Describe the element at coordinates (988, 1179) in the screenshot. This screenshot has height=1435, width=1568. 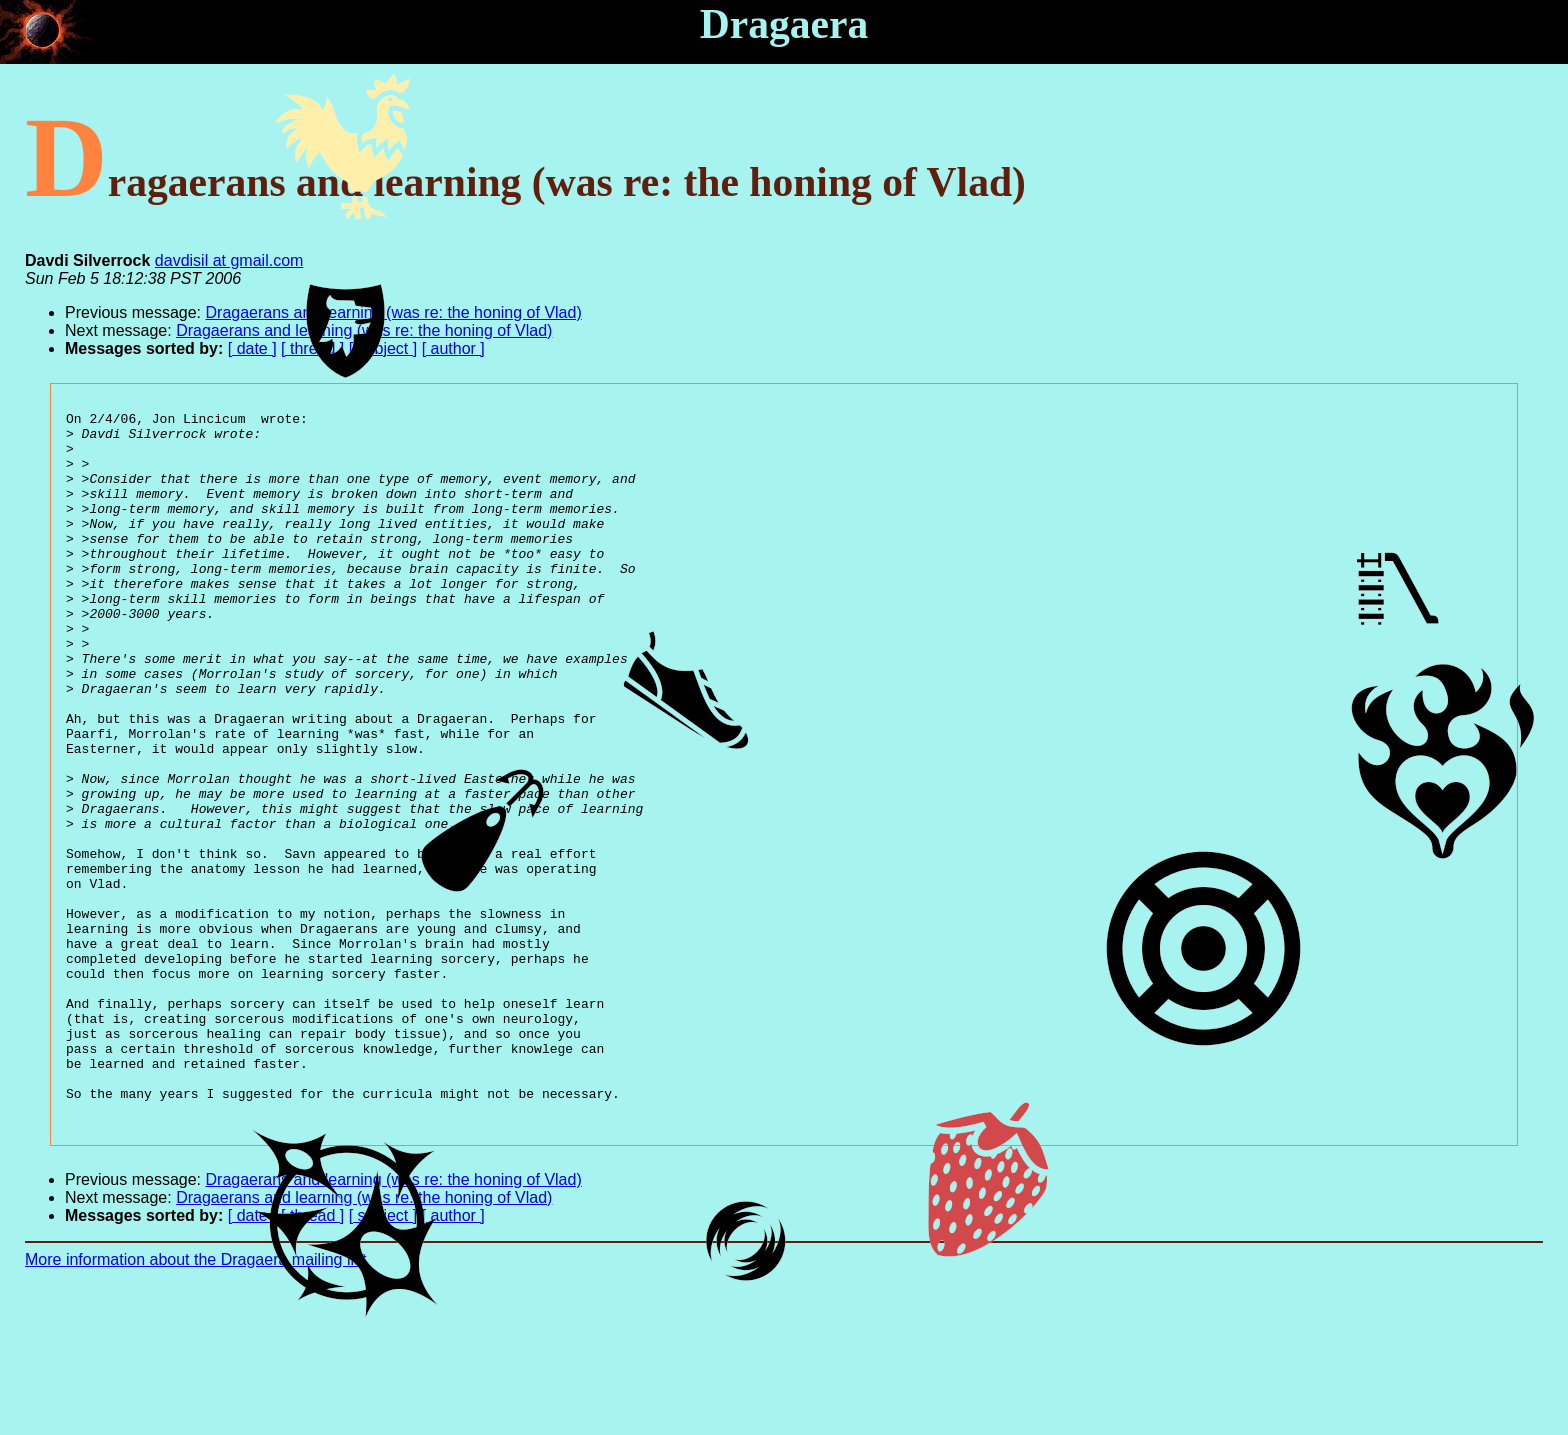
I see `select strawberry flavor or ingredient` at that location.